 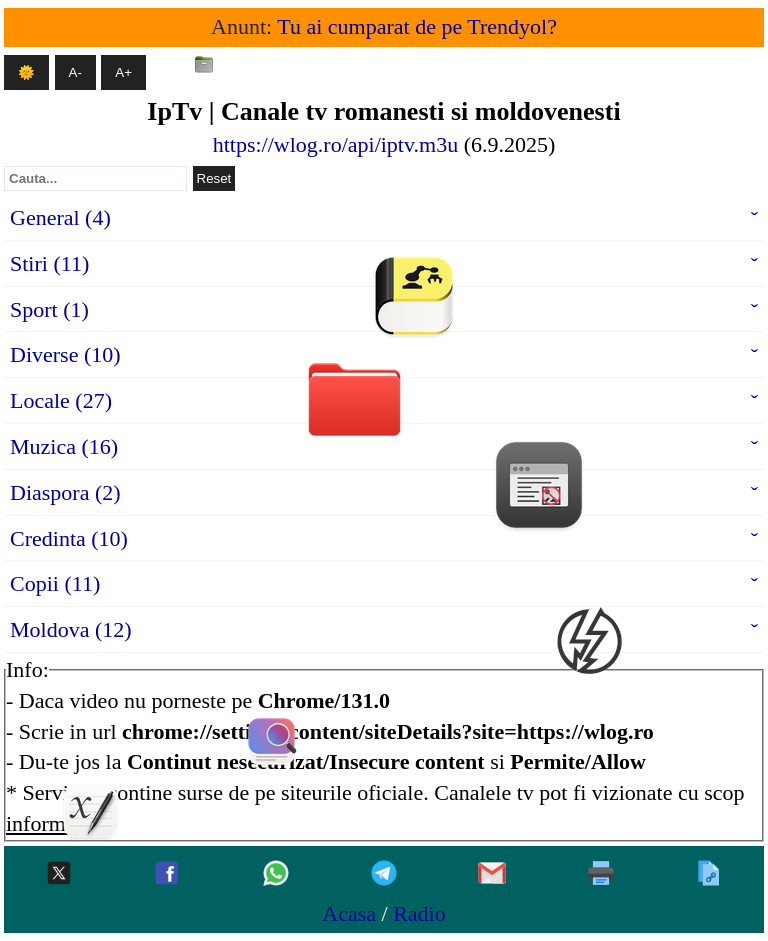 What do you see at coordinates (589, 641) in the screenshot?
I see `access thunderbolt port settings` at bounding box center [589, 641].